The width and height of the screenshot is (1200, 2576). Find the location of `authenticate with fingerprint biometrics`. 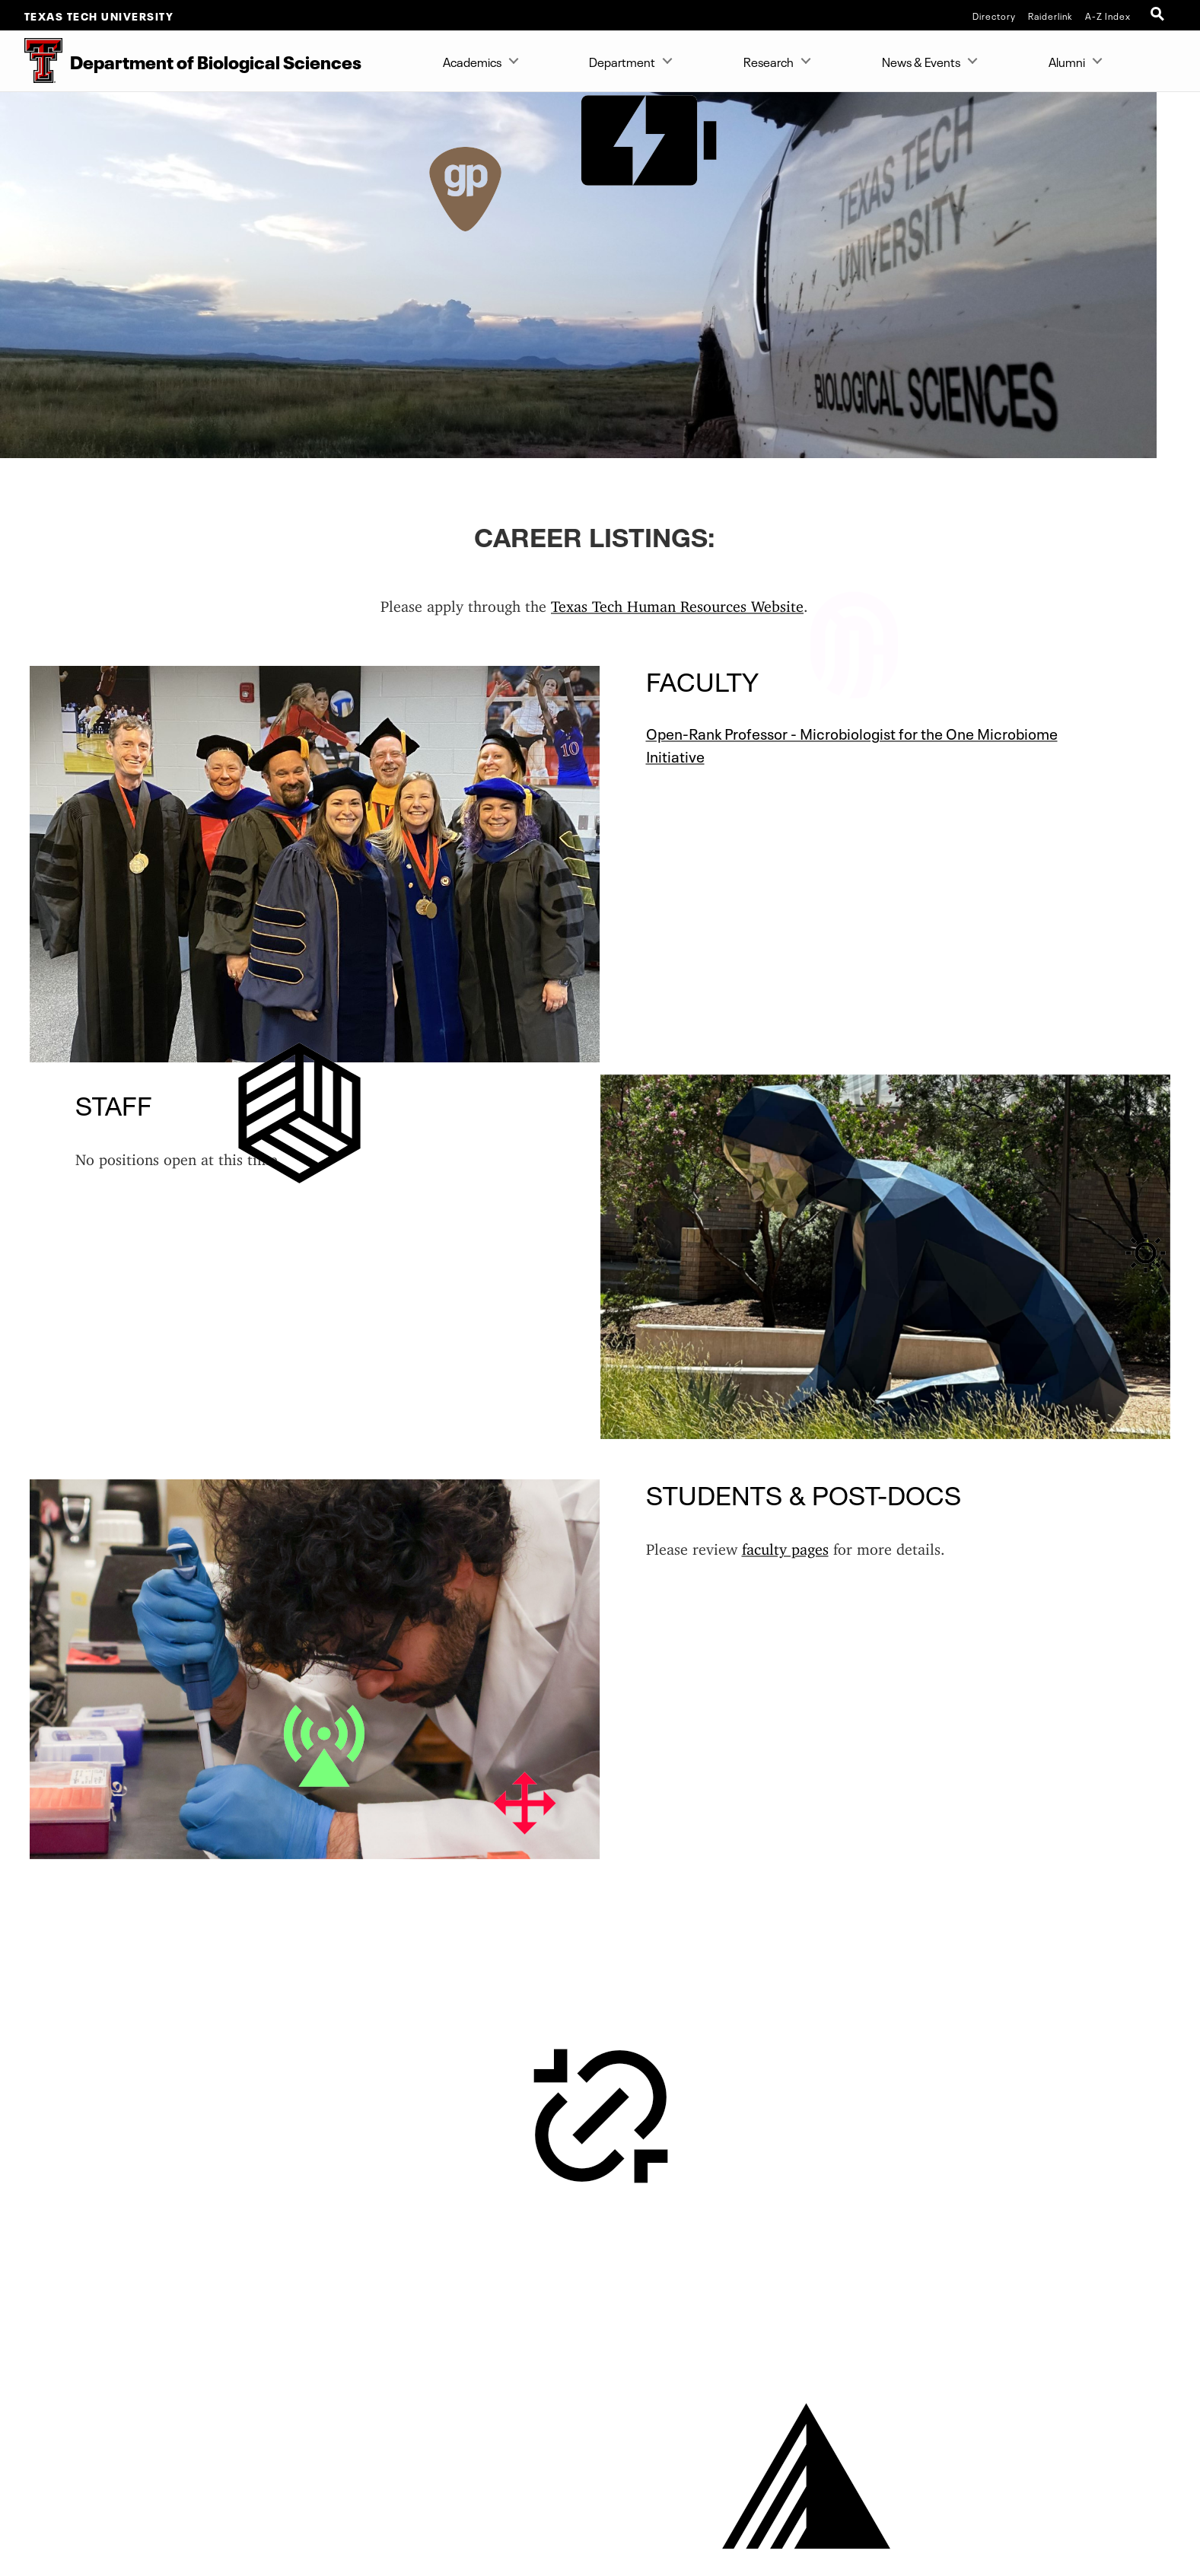

authenticate with fingerprint biometrics is located at coordinates (854, 645).